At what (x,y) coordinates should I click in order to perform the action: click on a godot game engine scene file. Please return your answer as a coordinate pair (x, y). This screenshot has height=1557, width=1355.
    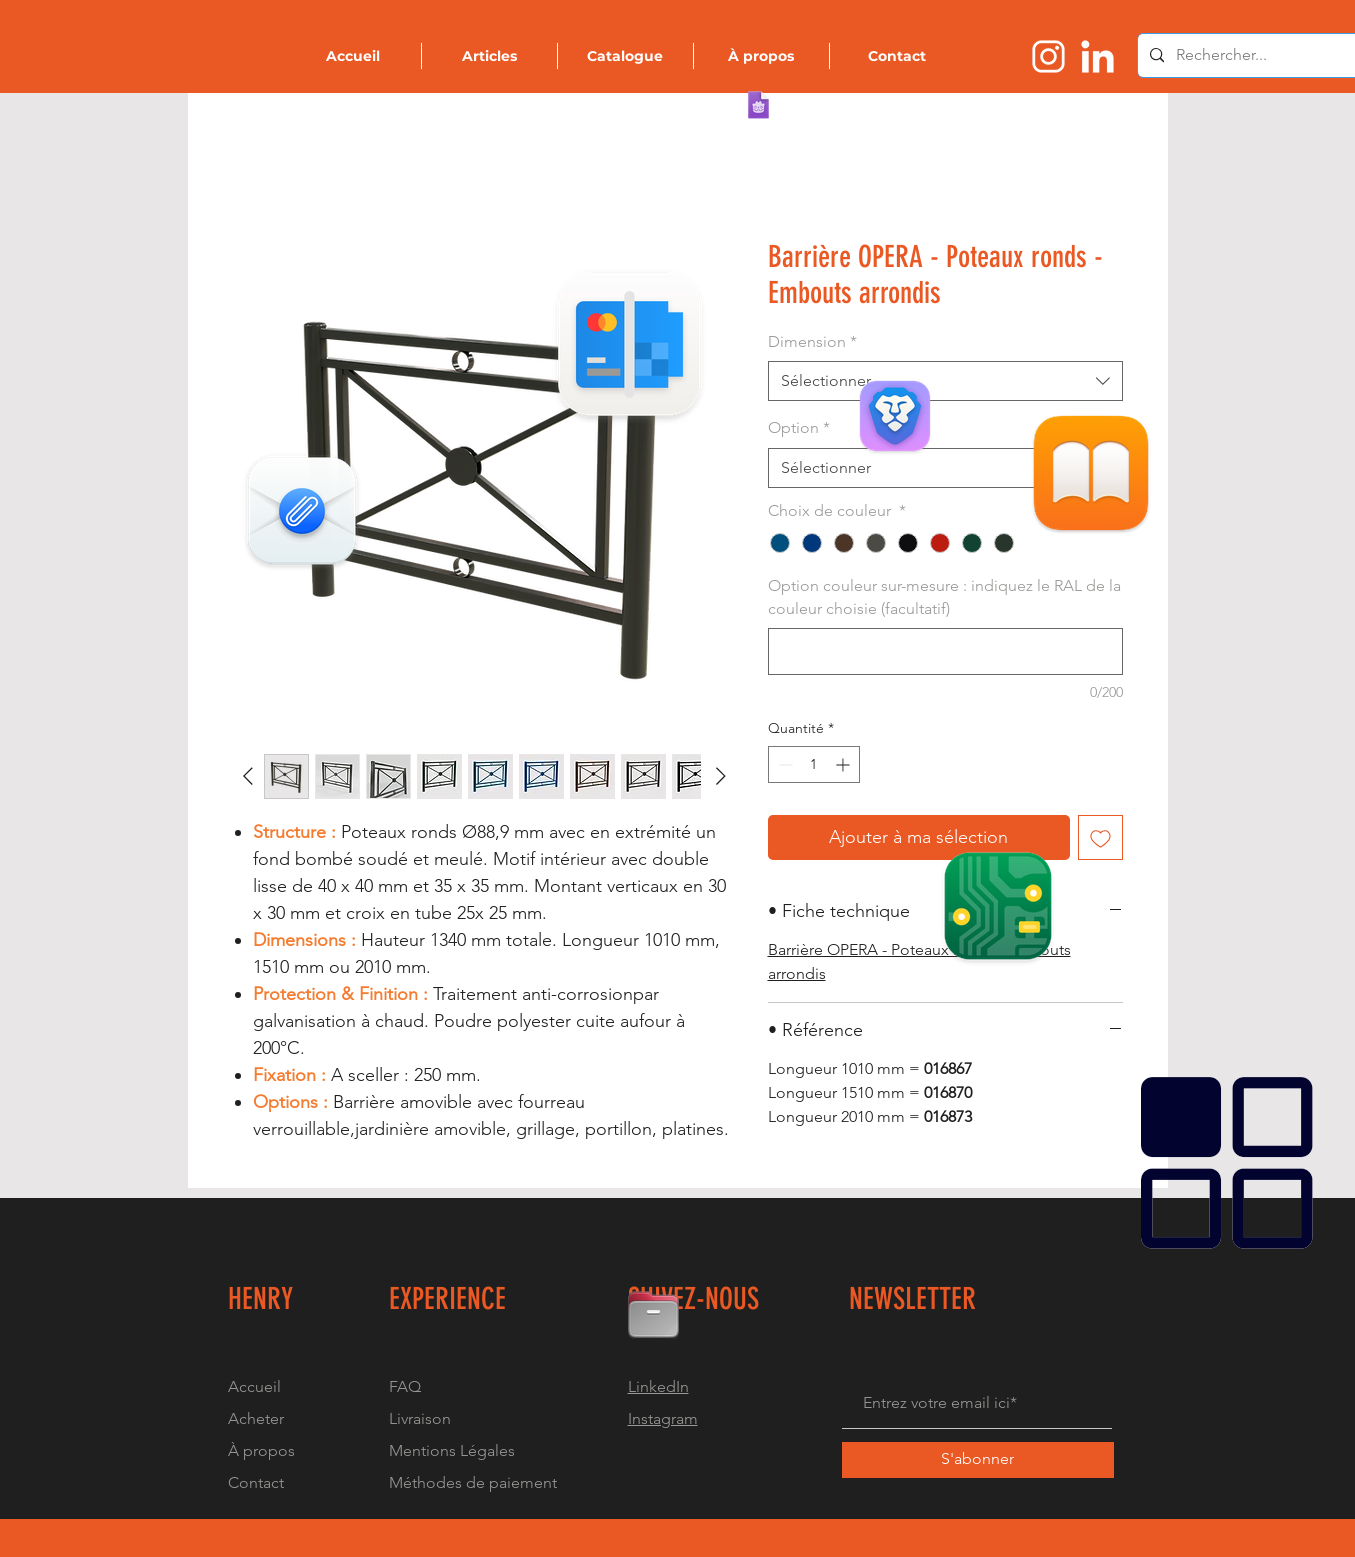
    Looking at the image, I should click on (758, 105).